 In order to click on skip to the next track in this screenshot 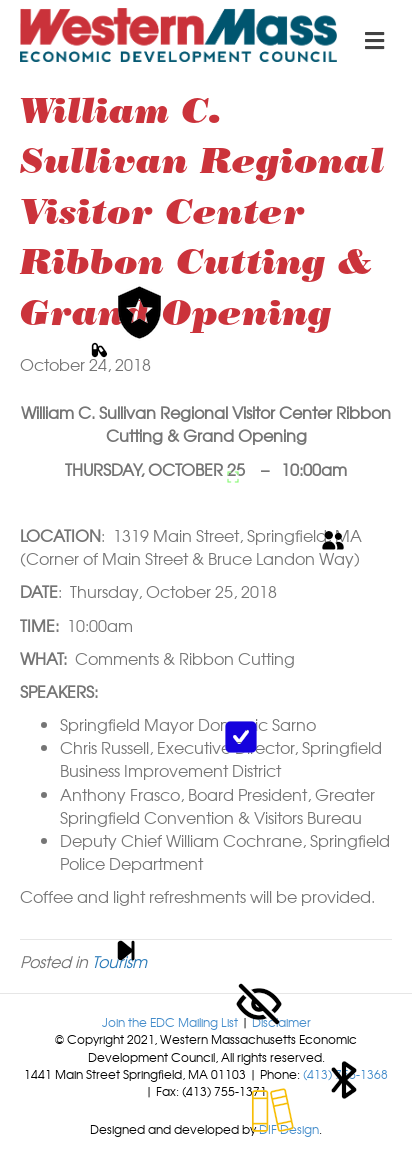, I will do `click(126, 950)`.